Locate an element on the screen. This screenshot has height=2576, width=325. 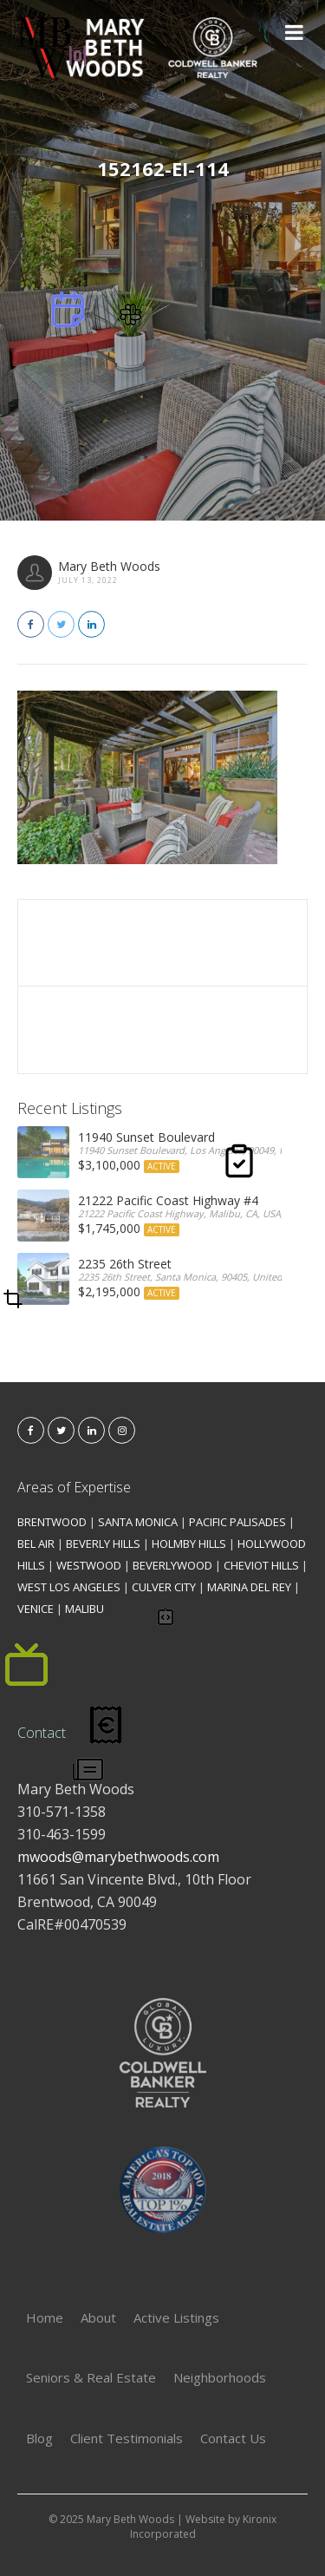
view integration instructions or code snippets is located at coordinates (166, 1617).